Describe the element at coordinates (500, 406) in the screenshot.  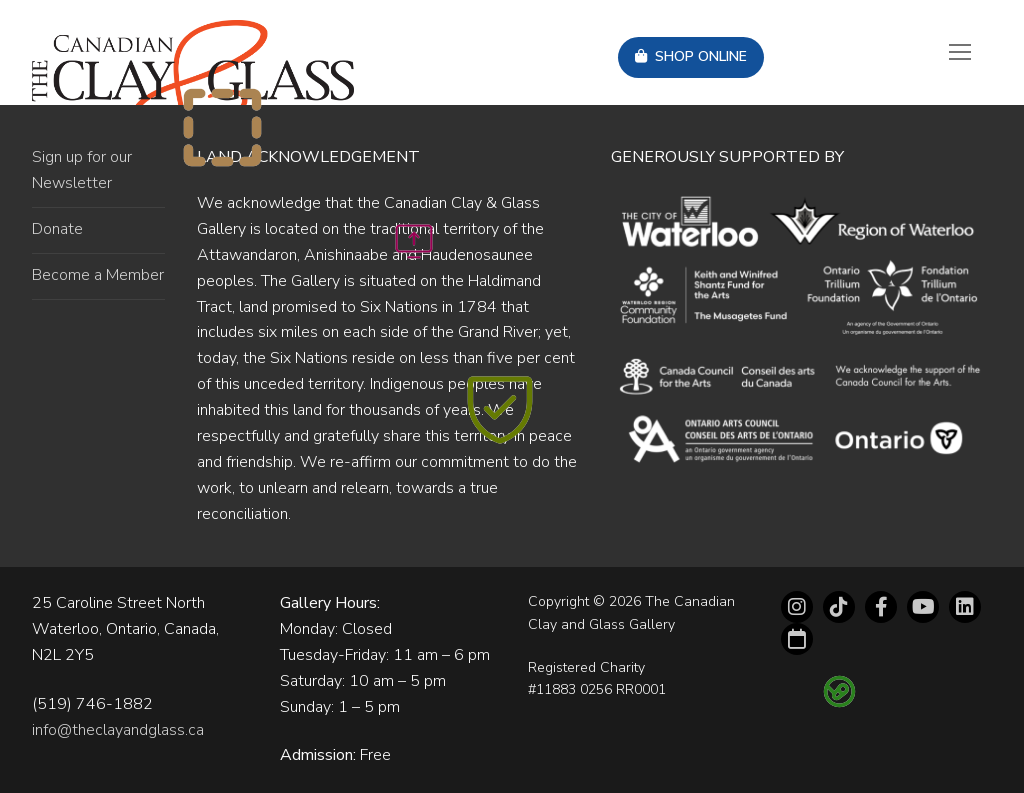
I see `indicates verified or secure status` at that location.